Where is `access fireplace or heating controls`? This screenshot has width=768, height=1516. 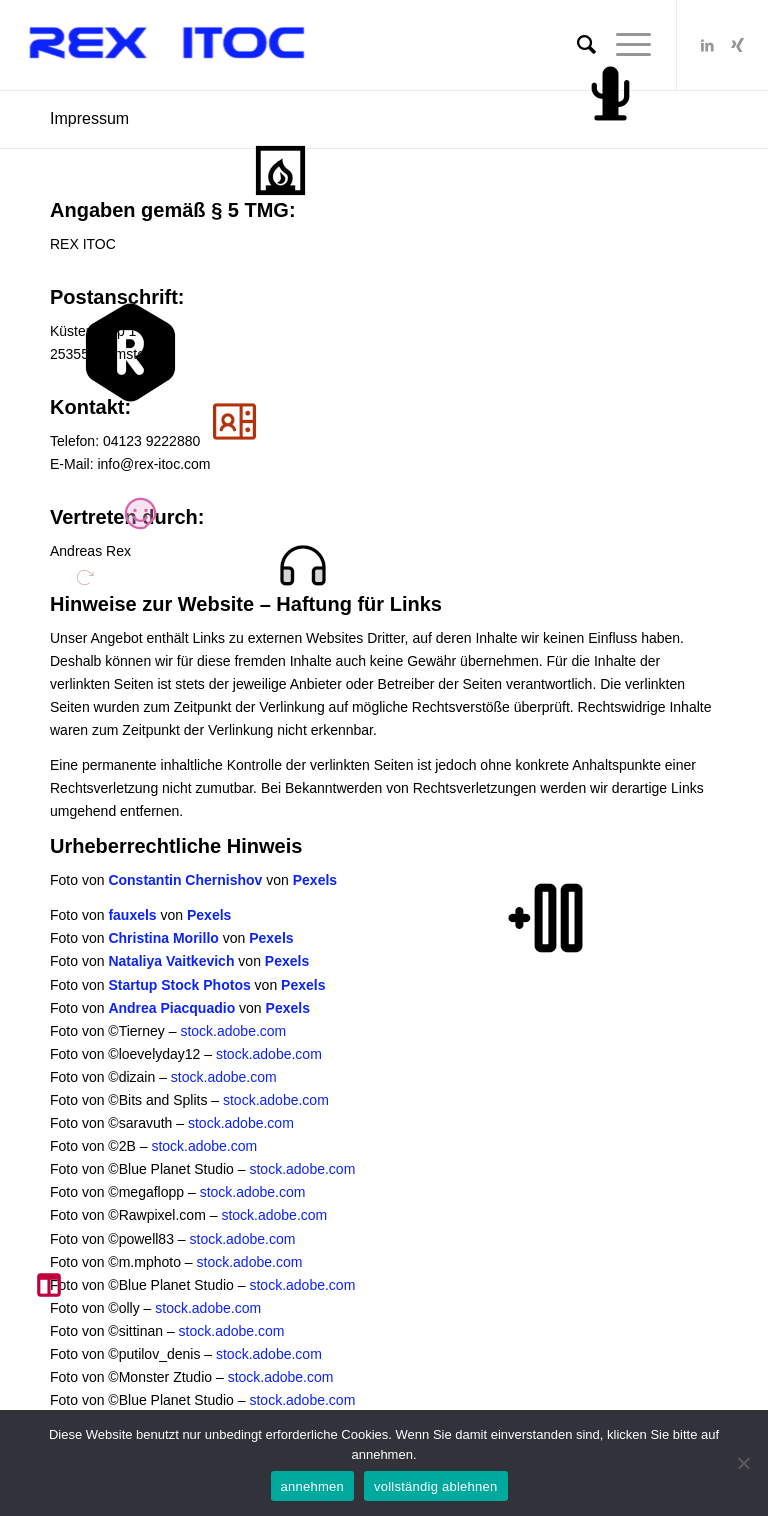 access fireplace or heating controls is located at coordinates (280, 170).